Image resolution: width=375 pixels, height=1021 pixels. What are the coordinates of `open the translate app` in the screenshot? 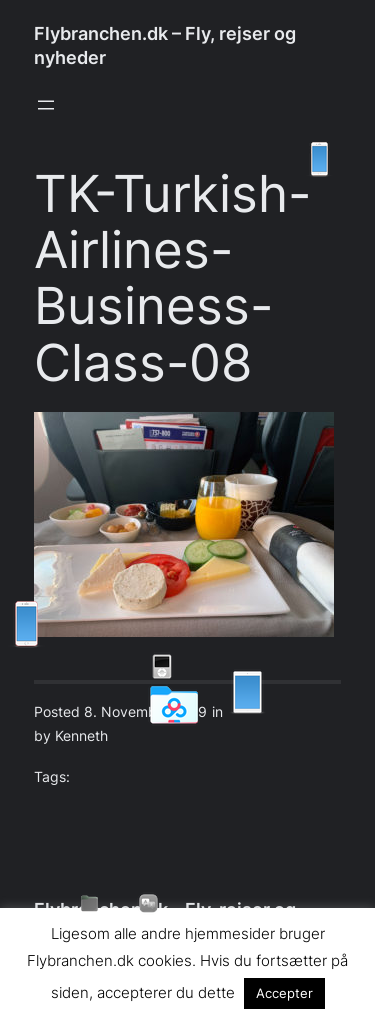 It's located at (148, 903).